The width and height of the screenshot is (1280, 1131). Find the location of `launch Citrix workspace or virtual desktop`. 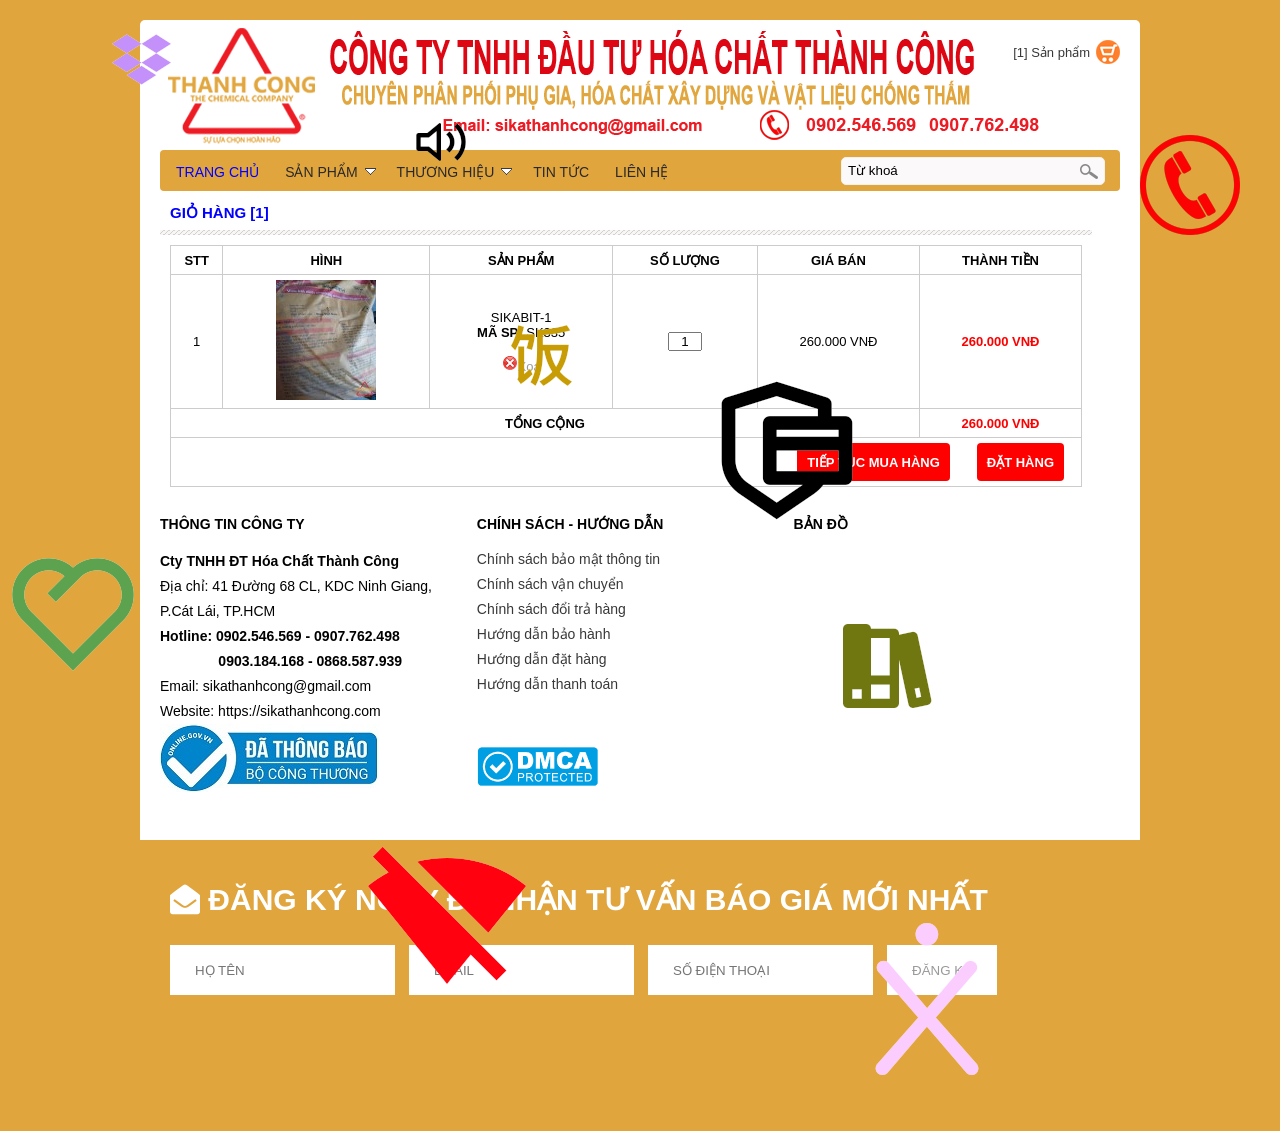

launch Citrix workspace or virtual desktop is located at coordinates (927, 999).